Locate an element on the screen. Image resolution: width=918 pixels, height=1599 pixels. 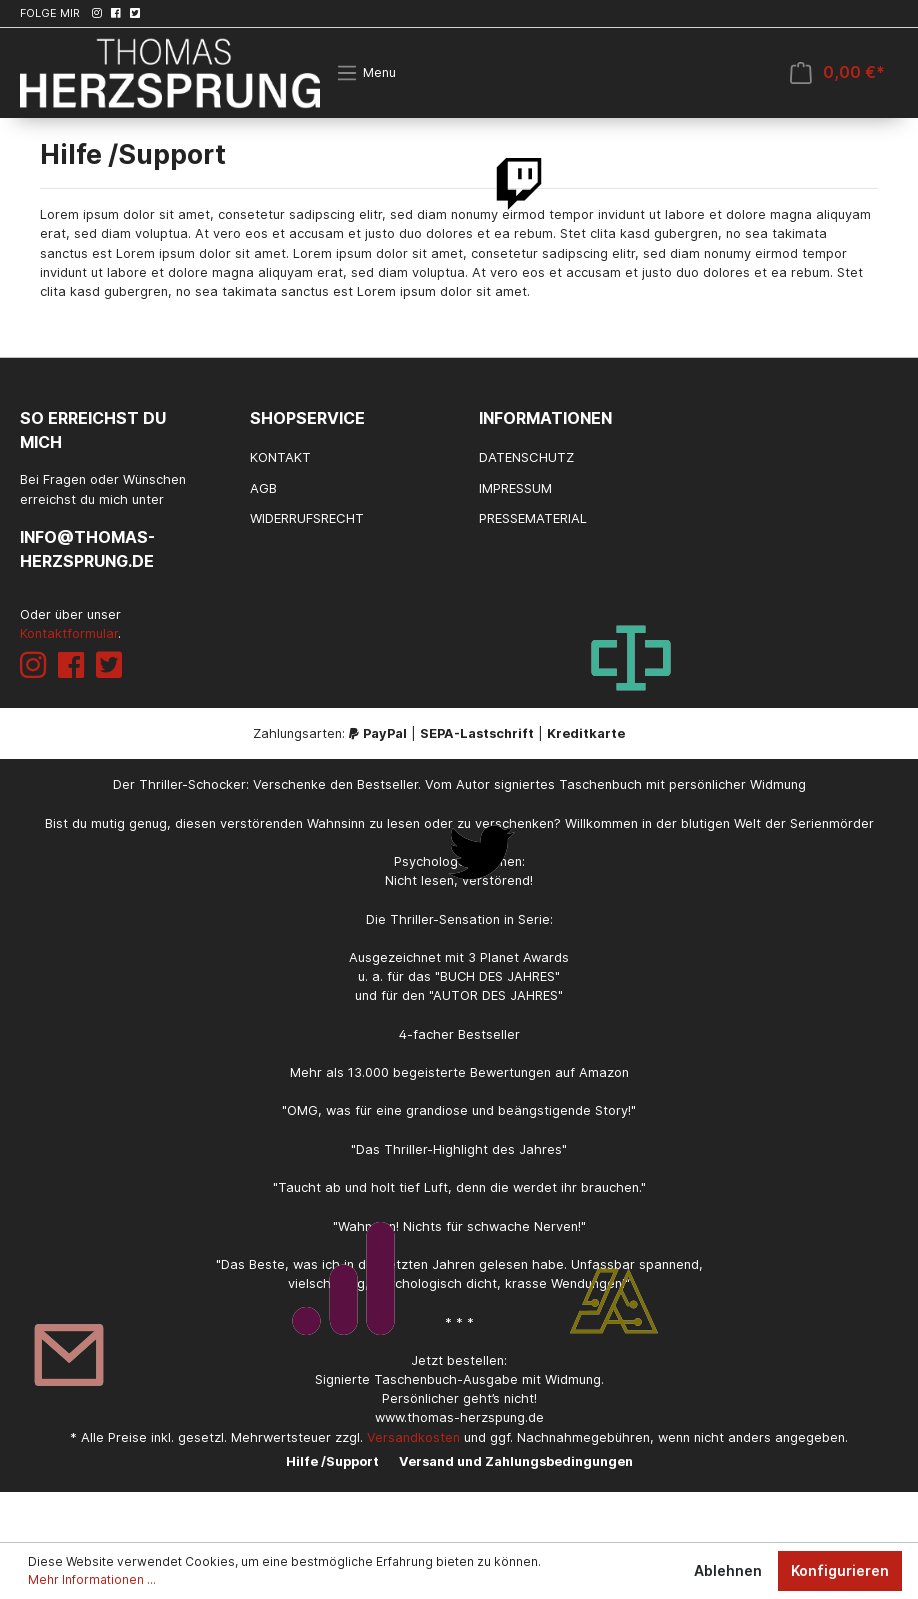
open the Twitch app is located at coordinates (519, 184).